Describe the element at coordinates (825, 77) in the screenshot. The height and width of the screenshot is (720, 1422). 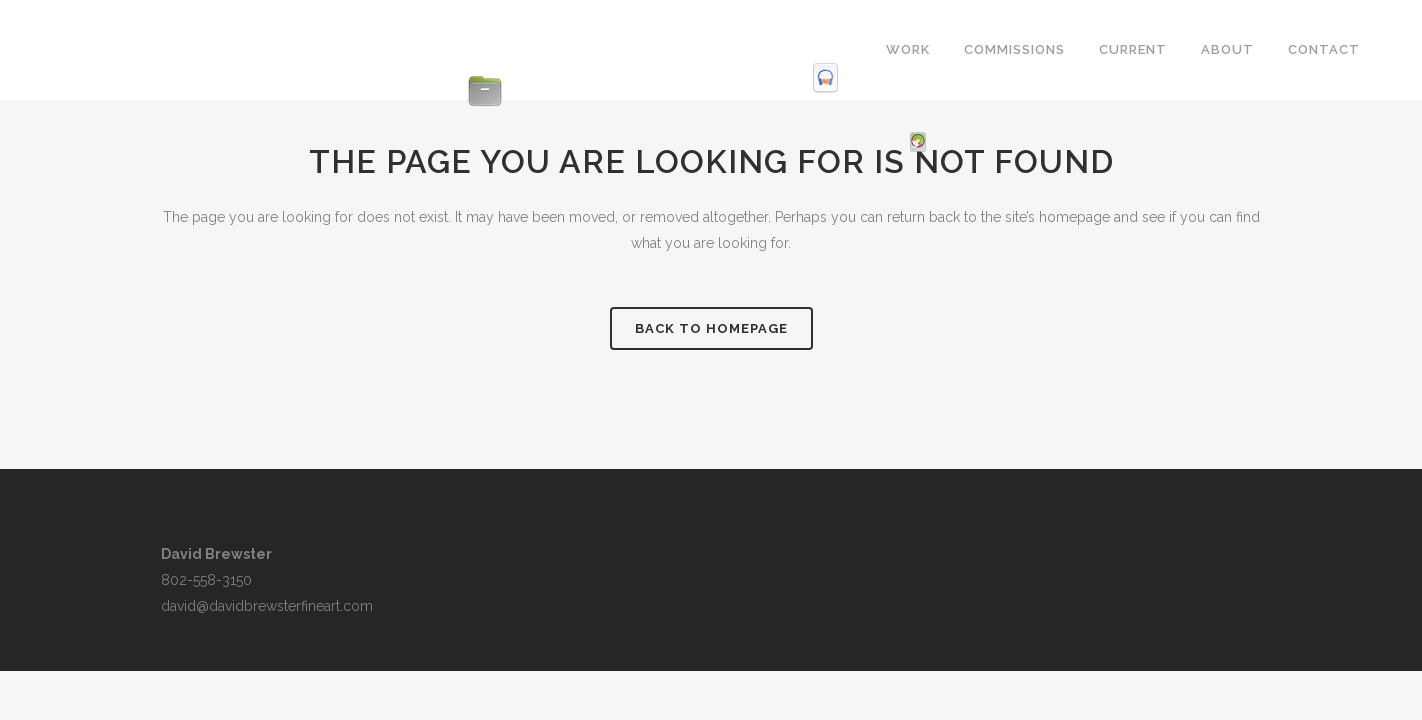
I see `open an audacity project file` at that location.